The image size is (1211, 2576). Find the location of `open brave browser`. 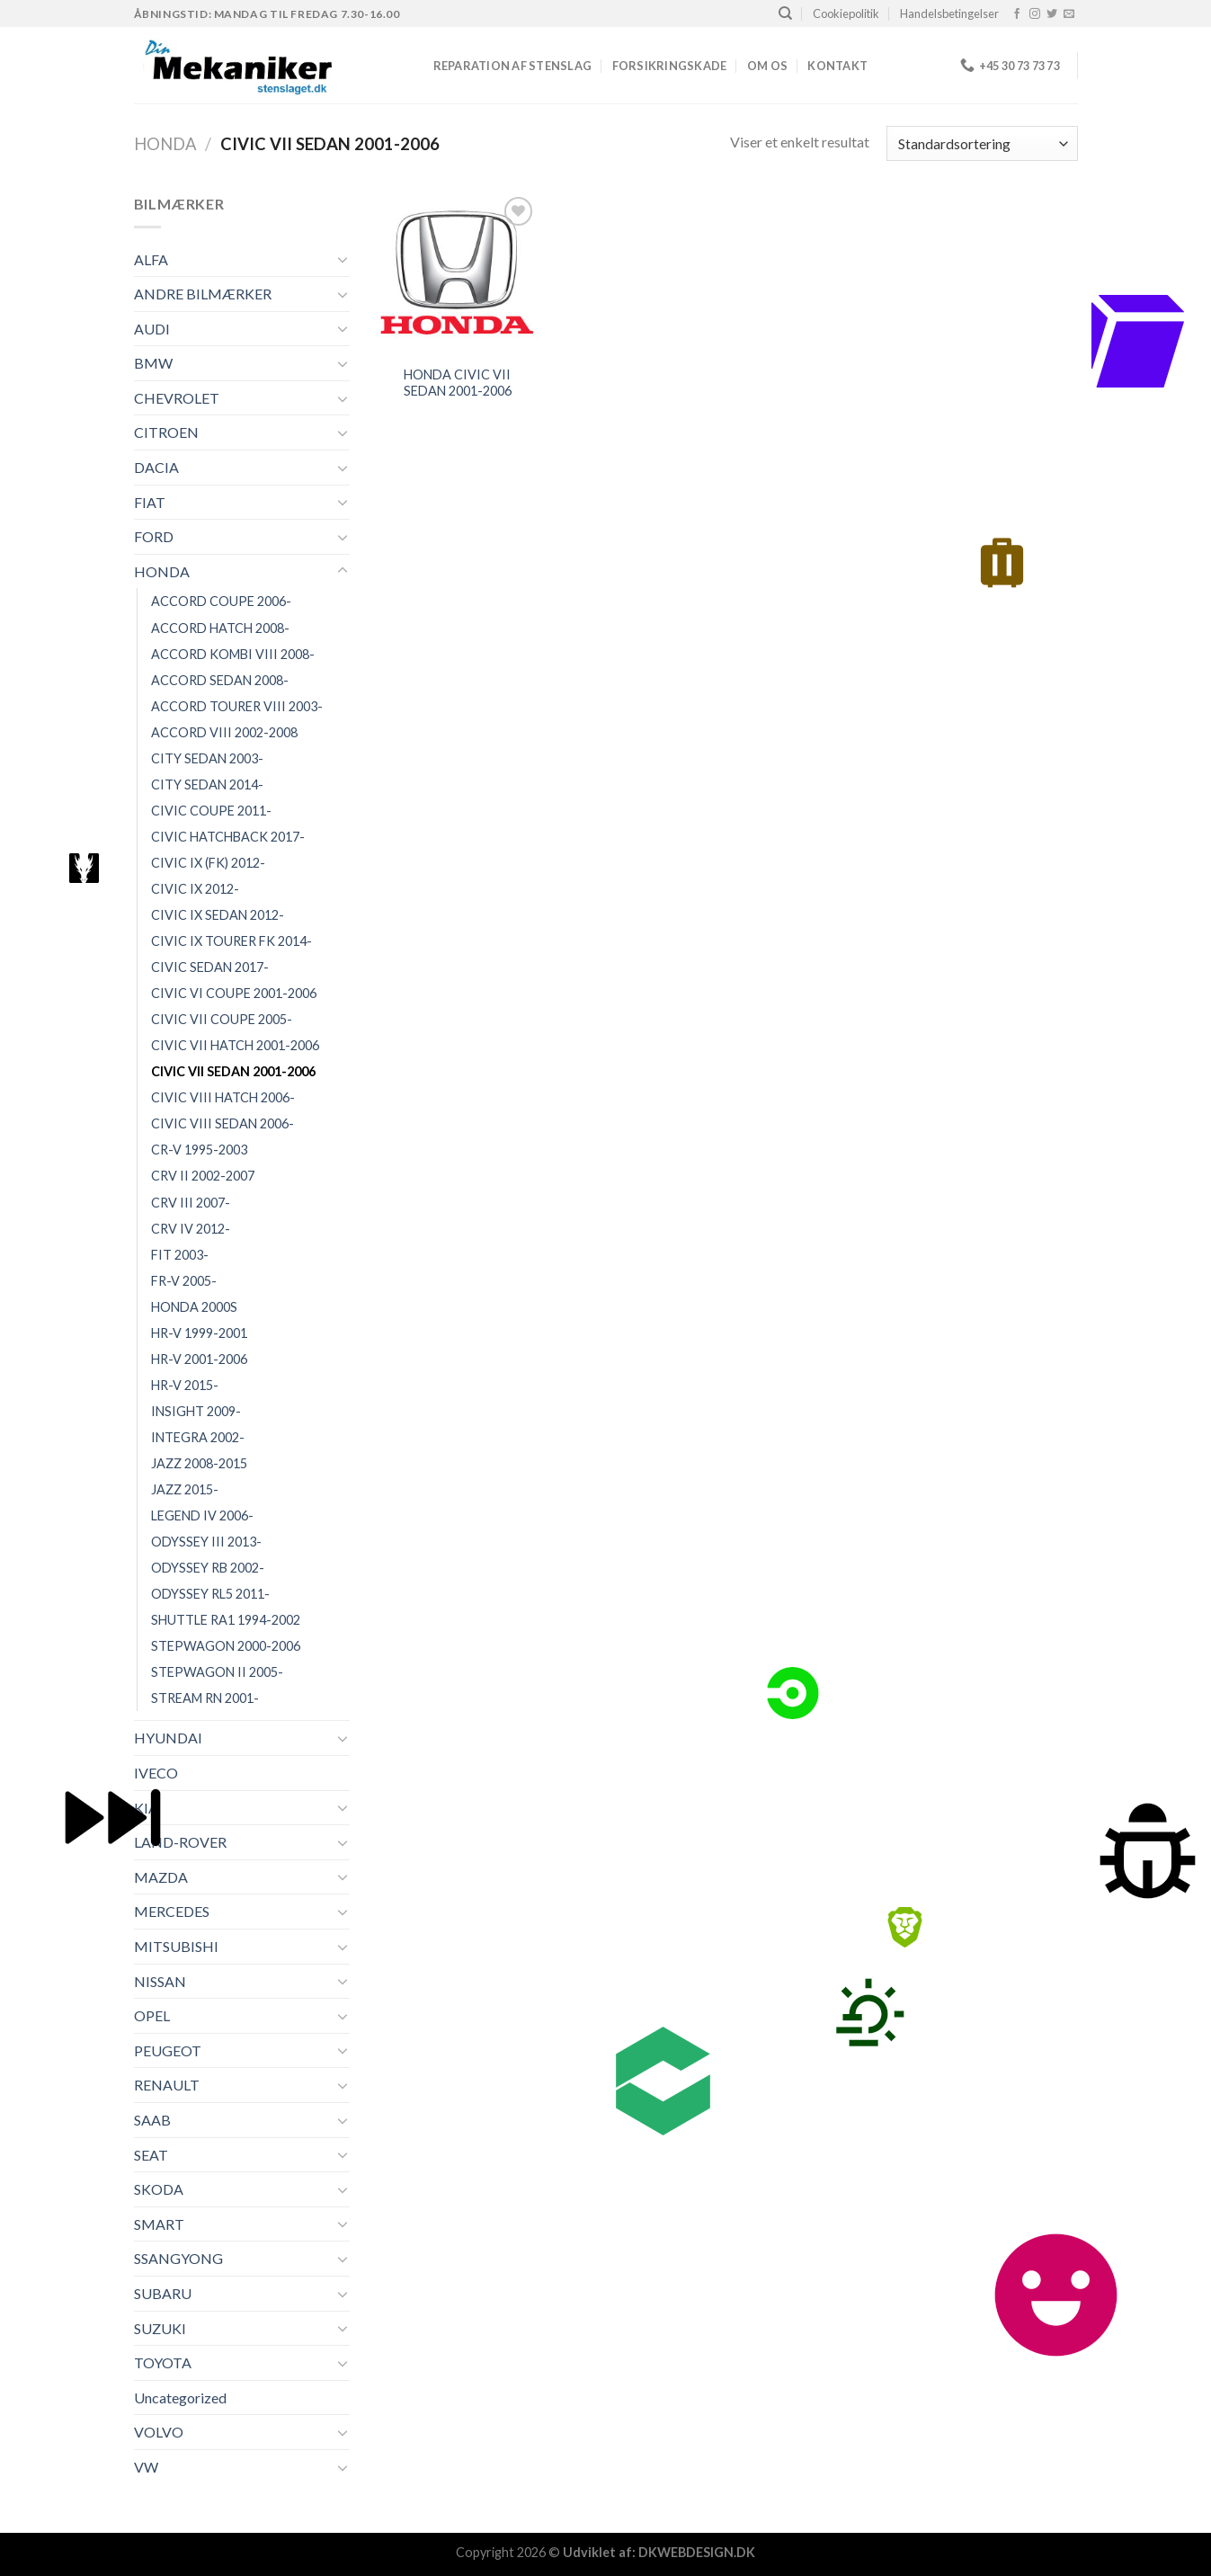

open brave browser is located at coordinates (904, 1927).